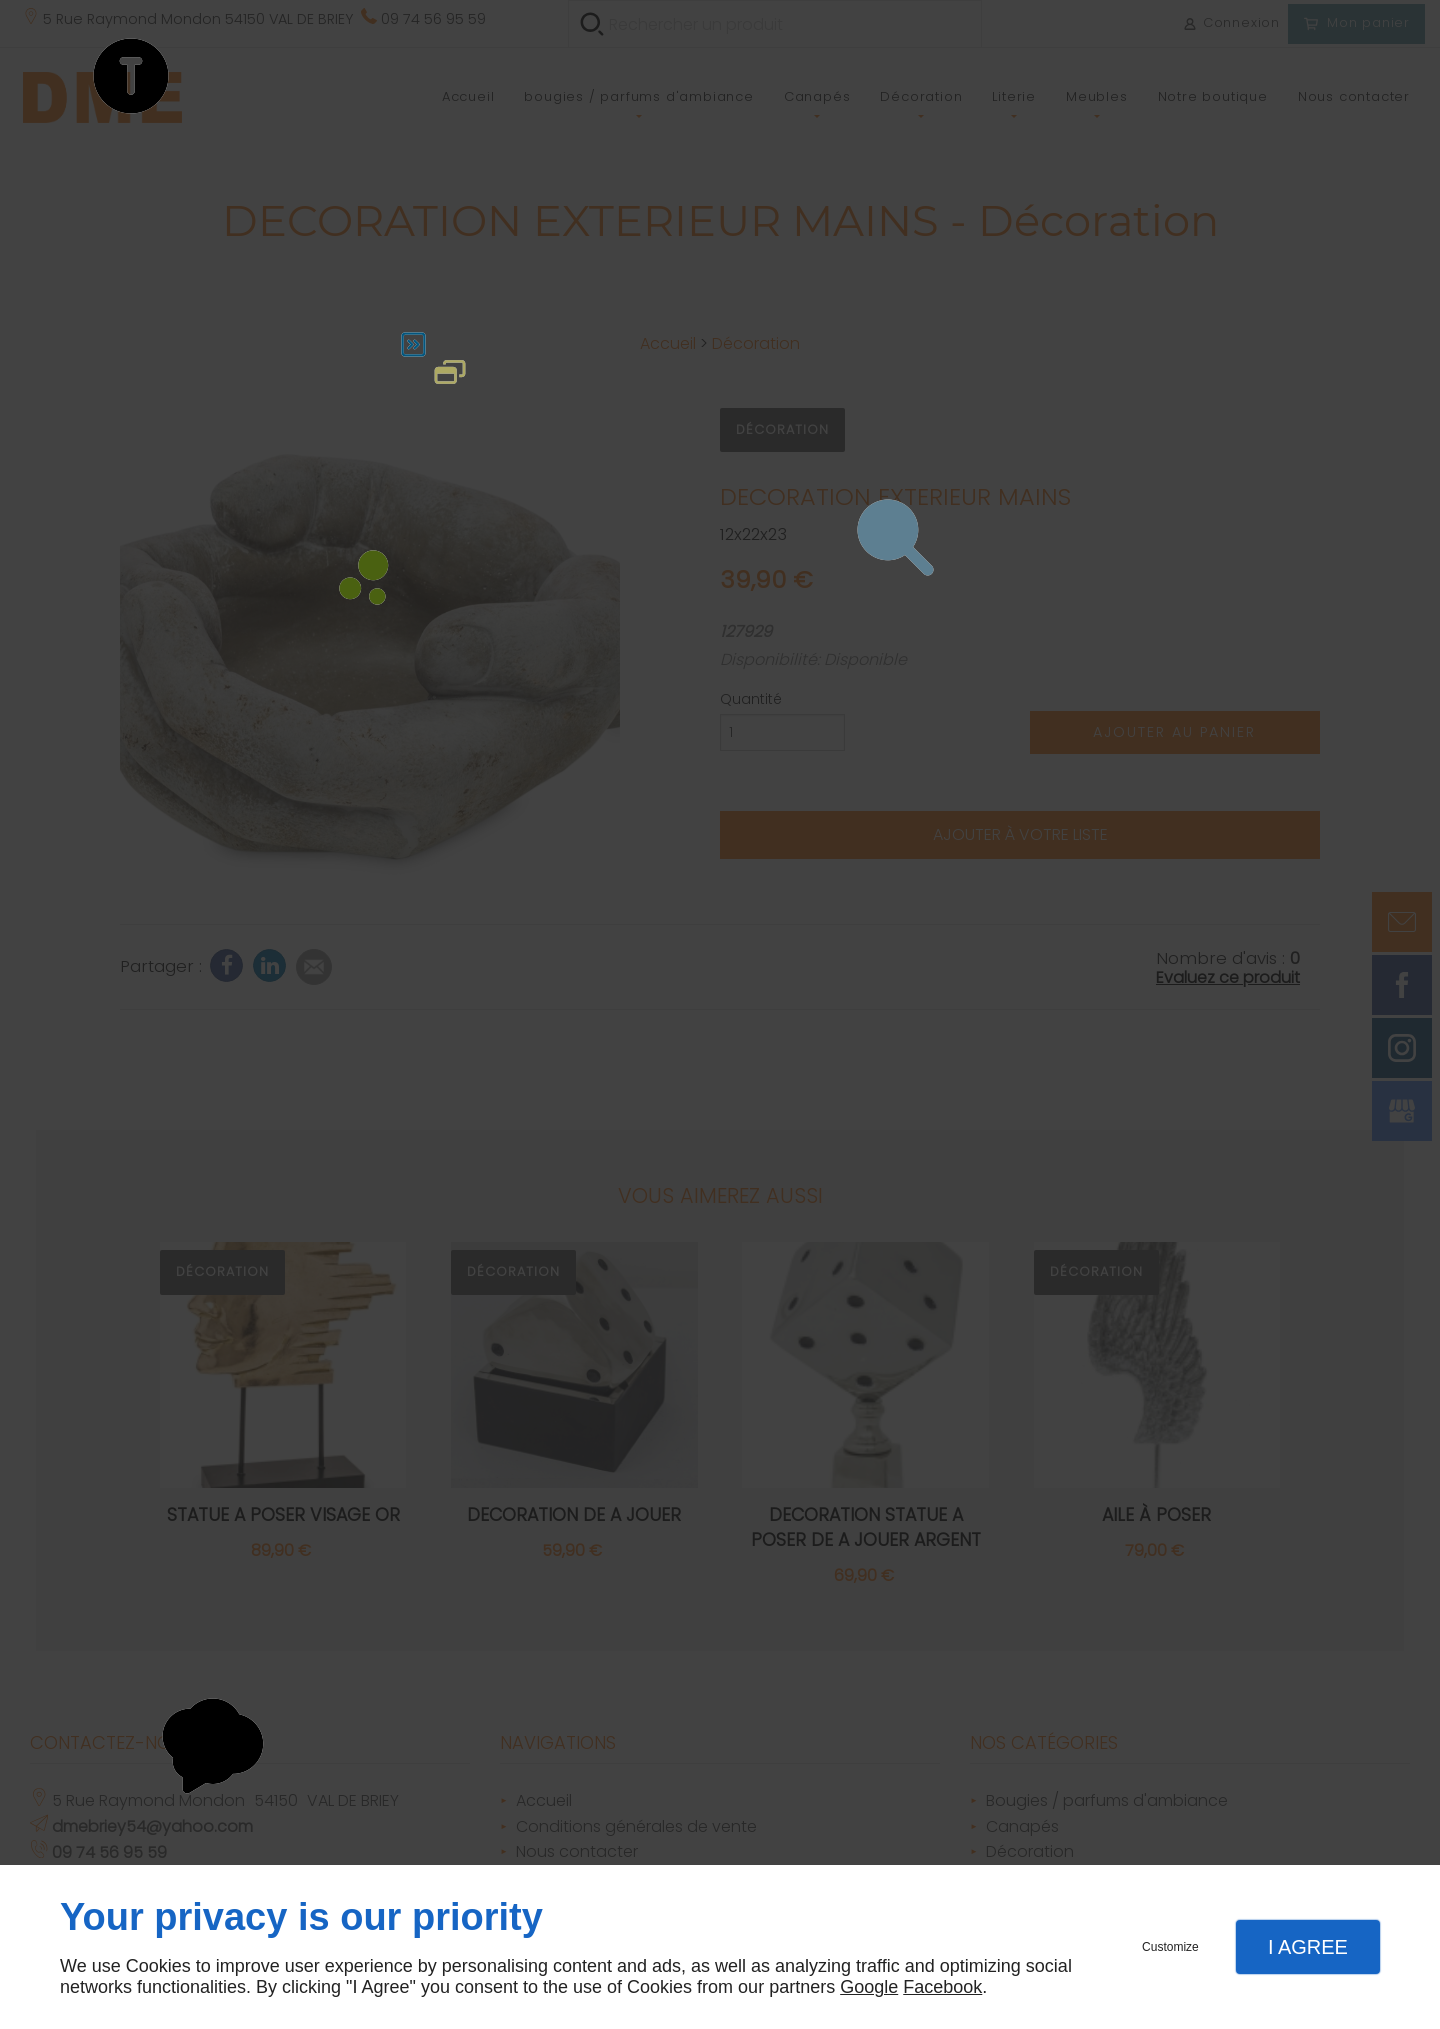 This screenshot has width=1440, height=2029. I want to click on navigate forward or skip ahead, so click(413, 344).